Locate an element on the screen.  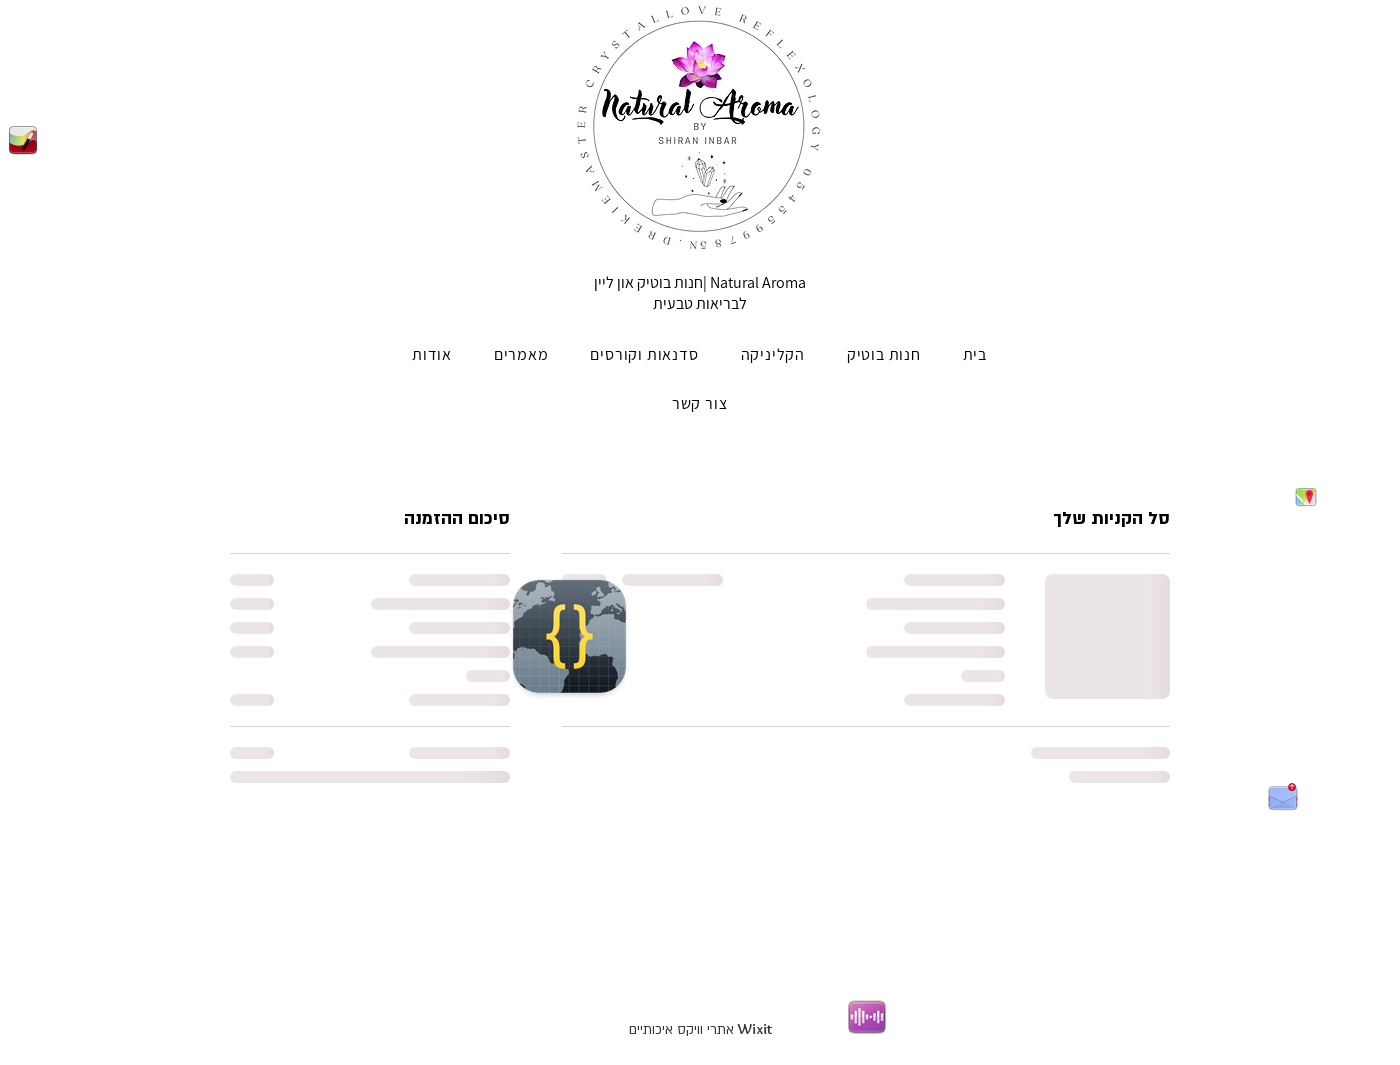
open gnome maps application is located at coordinates (1306, 497).